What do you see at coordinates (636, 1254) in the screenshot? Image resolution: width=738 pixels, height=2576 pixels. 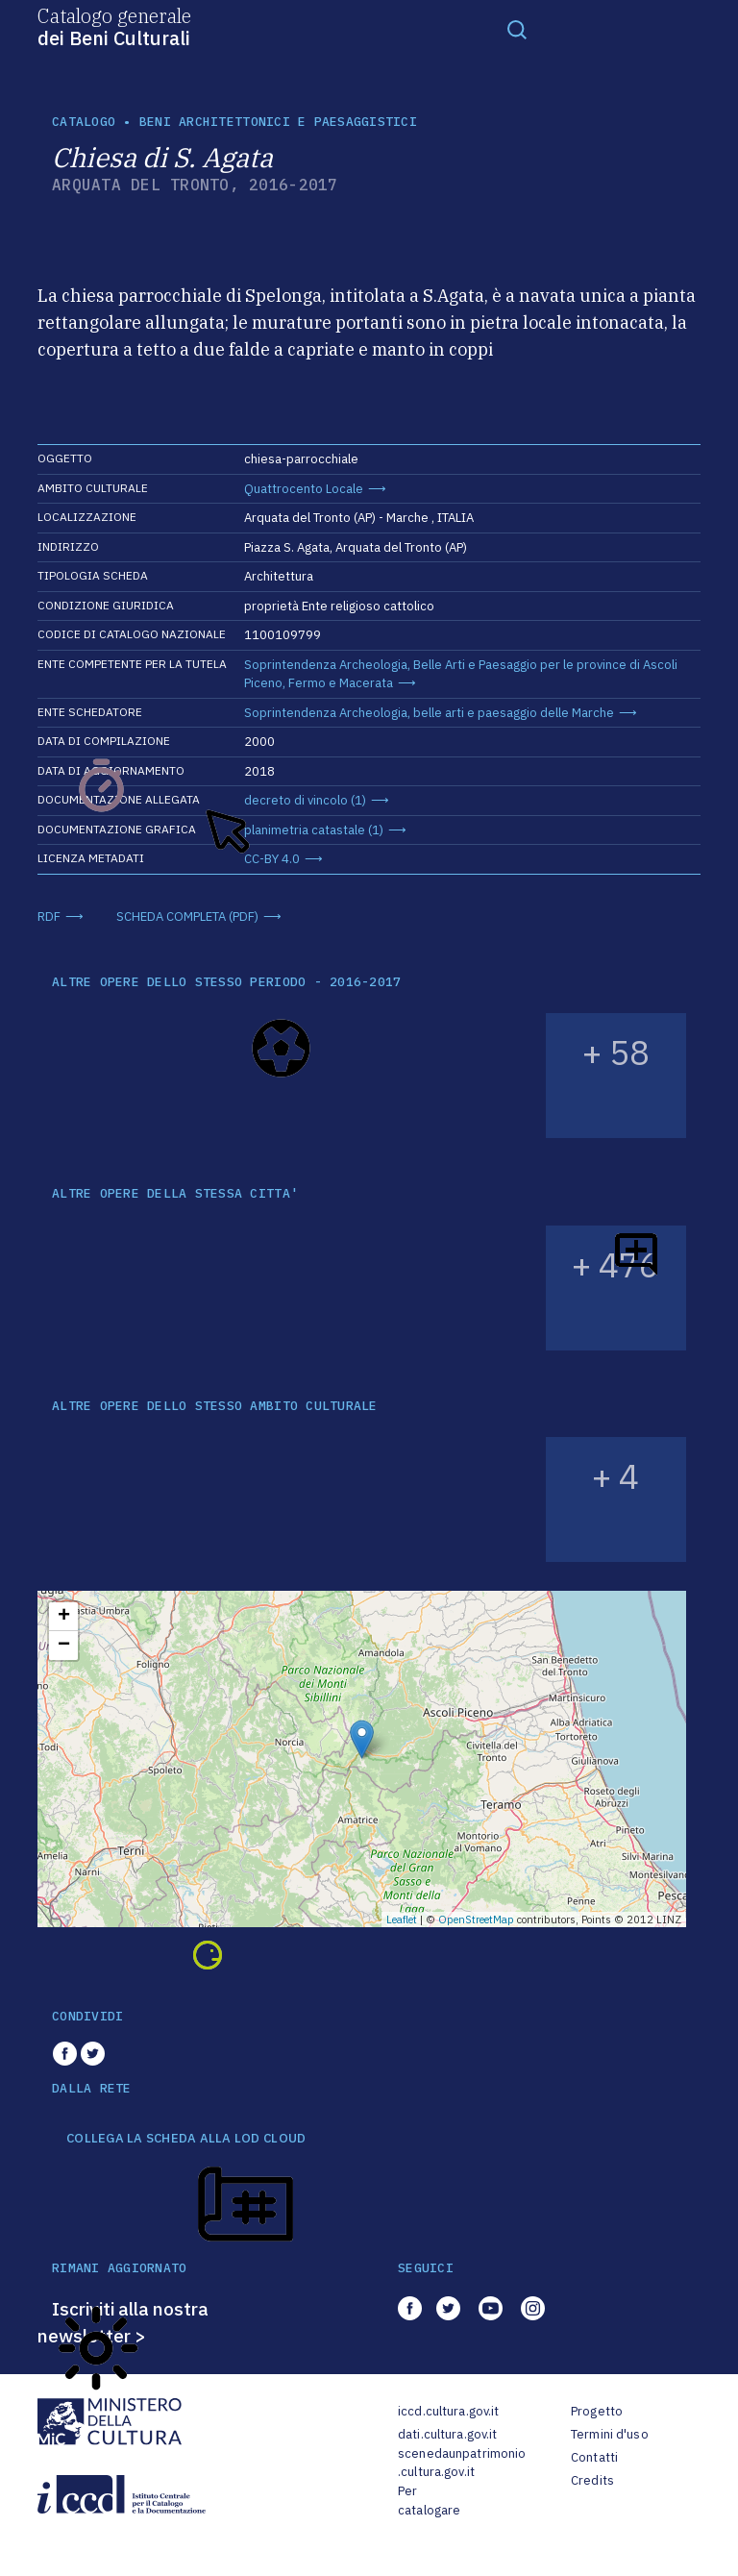 I see `add a new comment` at bounding box center [636, 1254].